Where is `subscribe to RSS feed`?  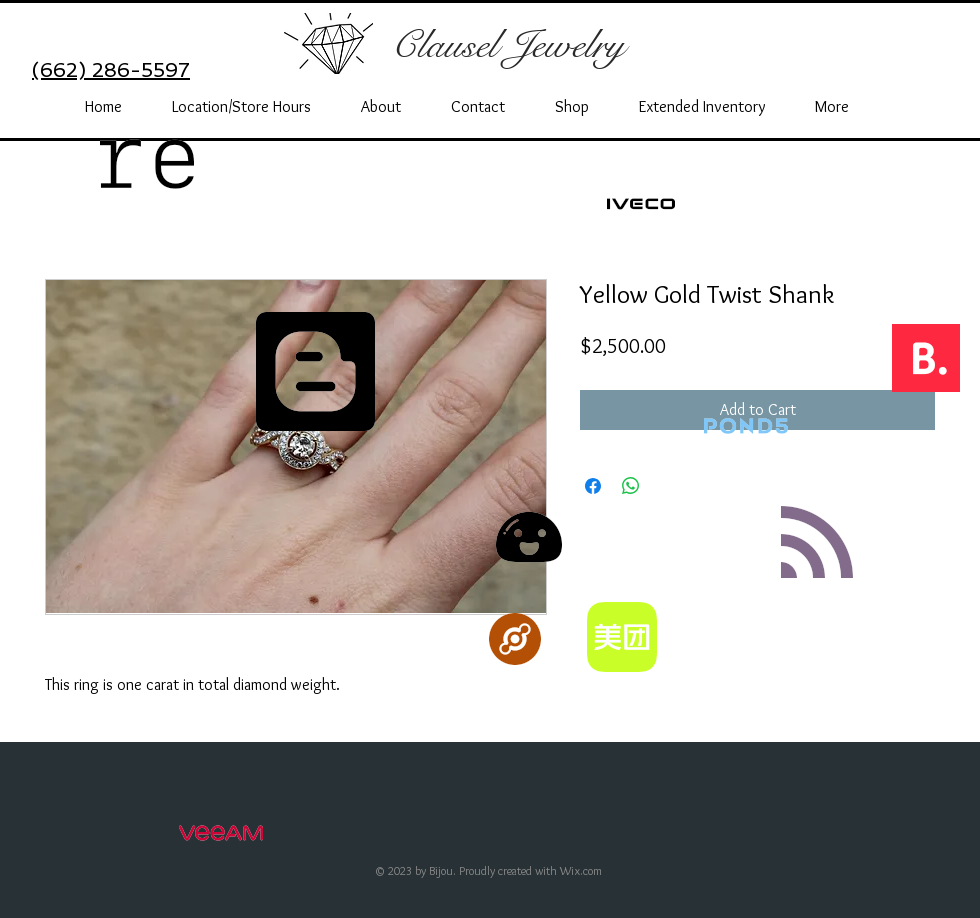
subscribe to RSS feed is located at coordinates (817, 542).